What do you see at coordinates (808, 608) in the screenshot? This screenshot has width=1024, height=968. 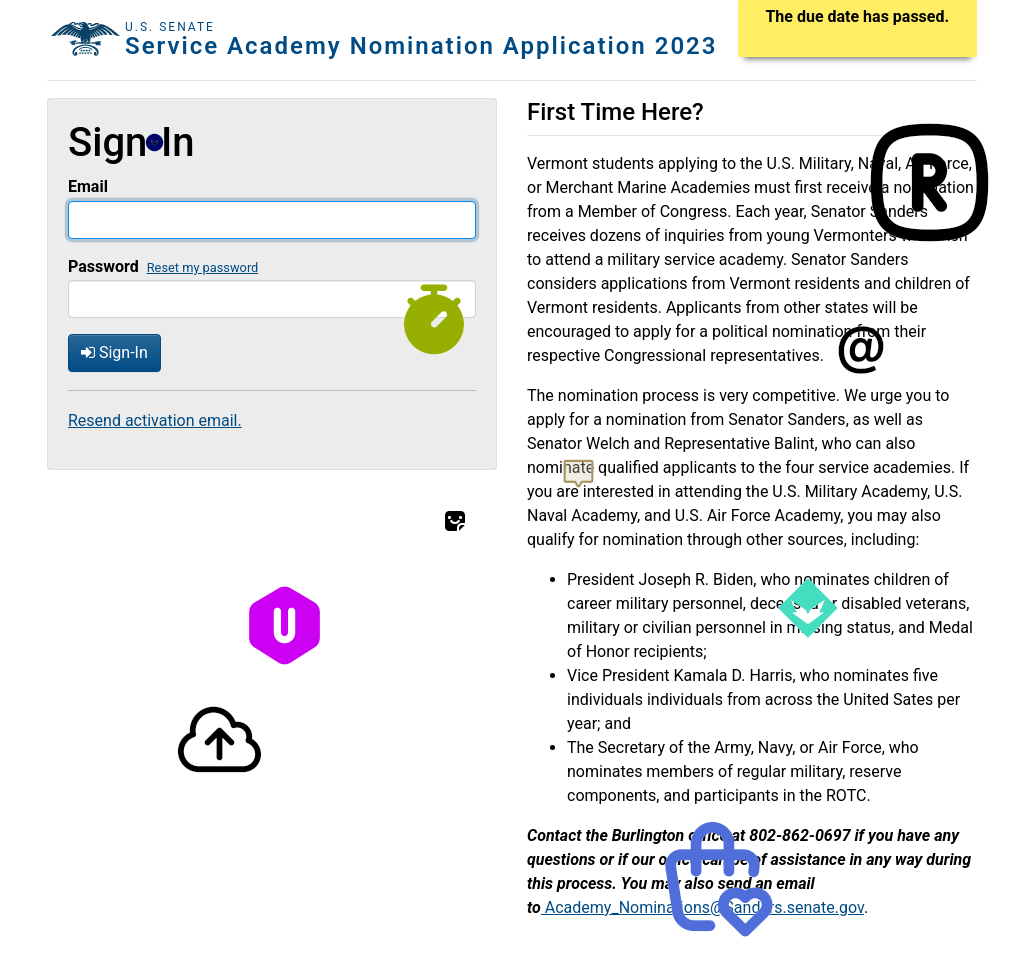 I see `discord hypesquad house of balance badge` at bounding box center [808, 608].